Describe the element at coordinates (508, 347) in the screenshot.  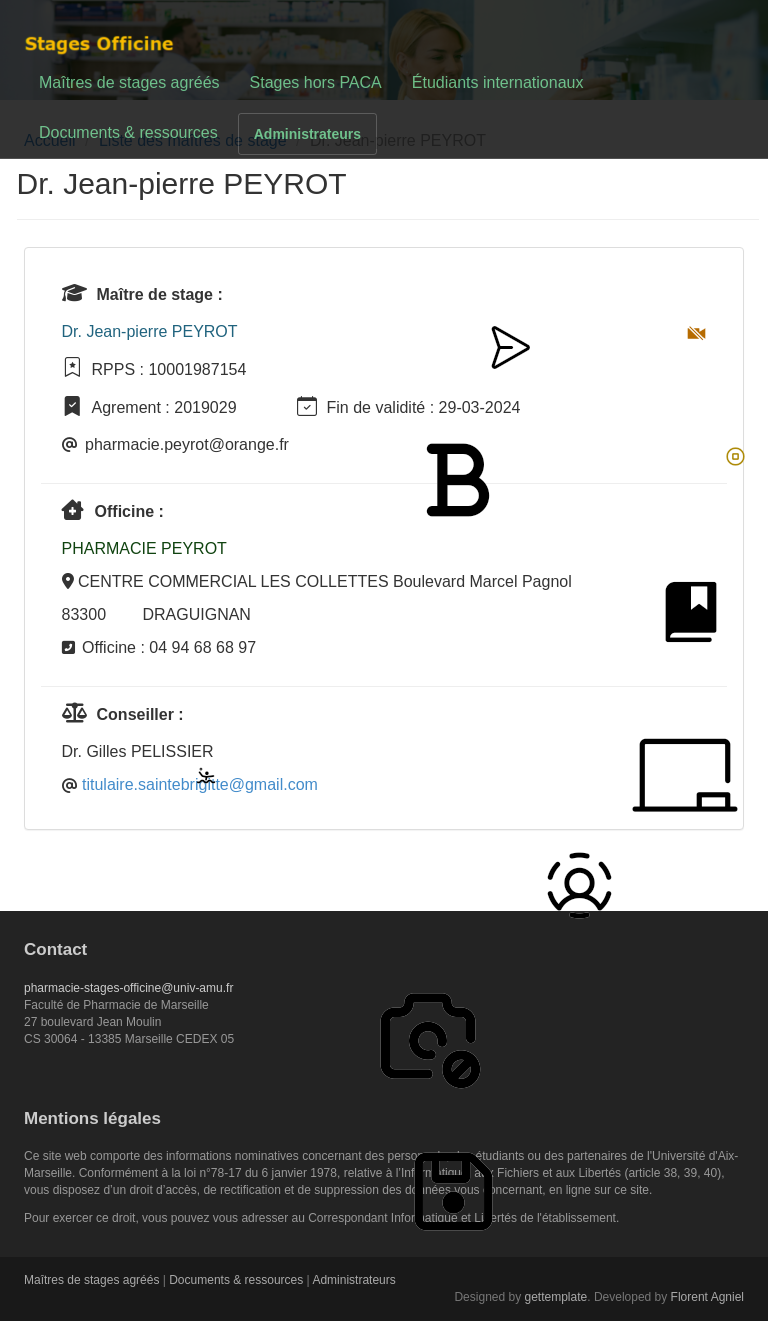
I see `send a message` at that location.